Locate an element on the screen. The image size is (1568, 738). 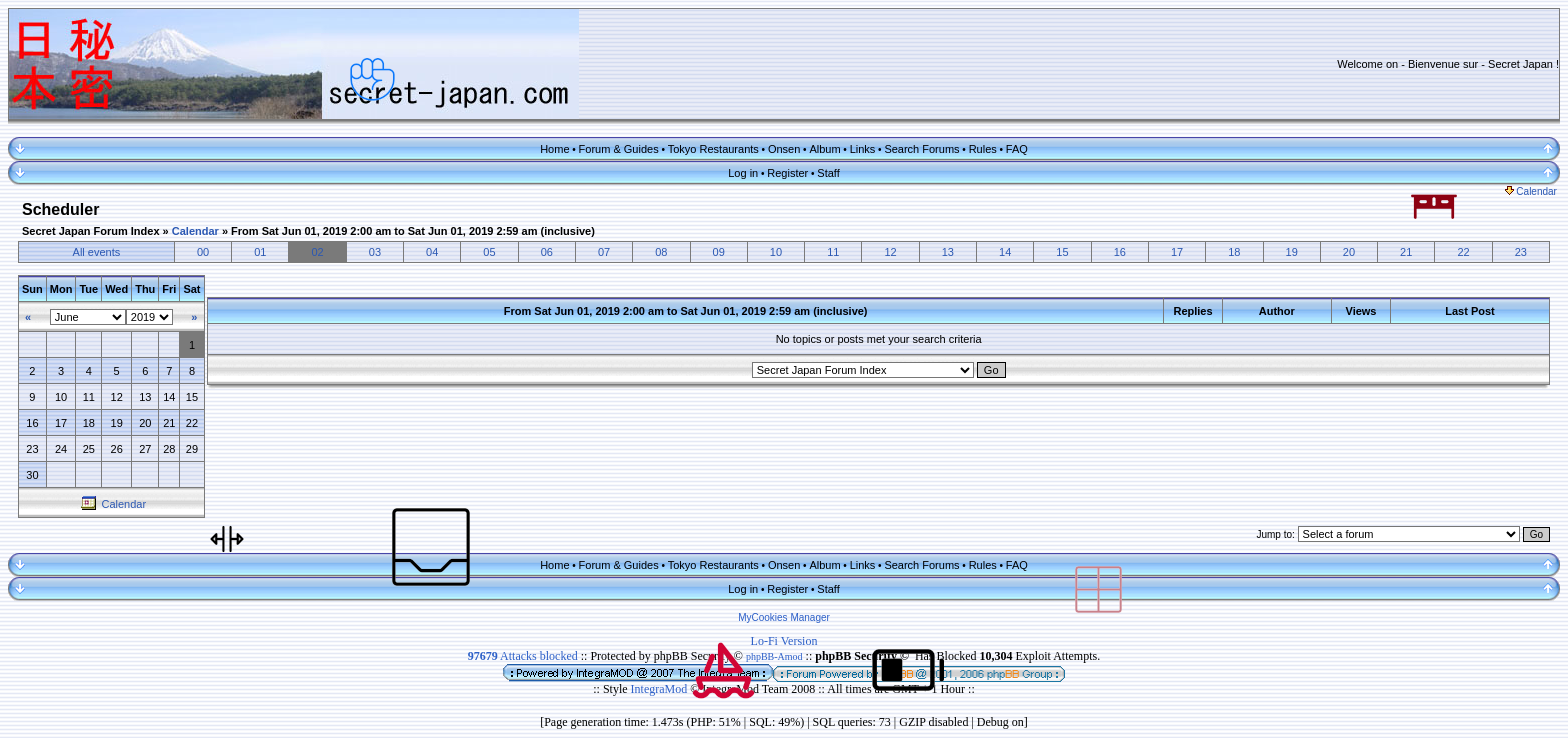
indicates solidarity or support action is located at coordinates (372, 78).